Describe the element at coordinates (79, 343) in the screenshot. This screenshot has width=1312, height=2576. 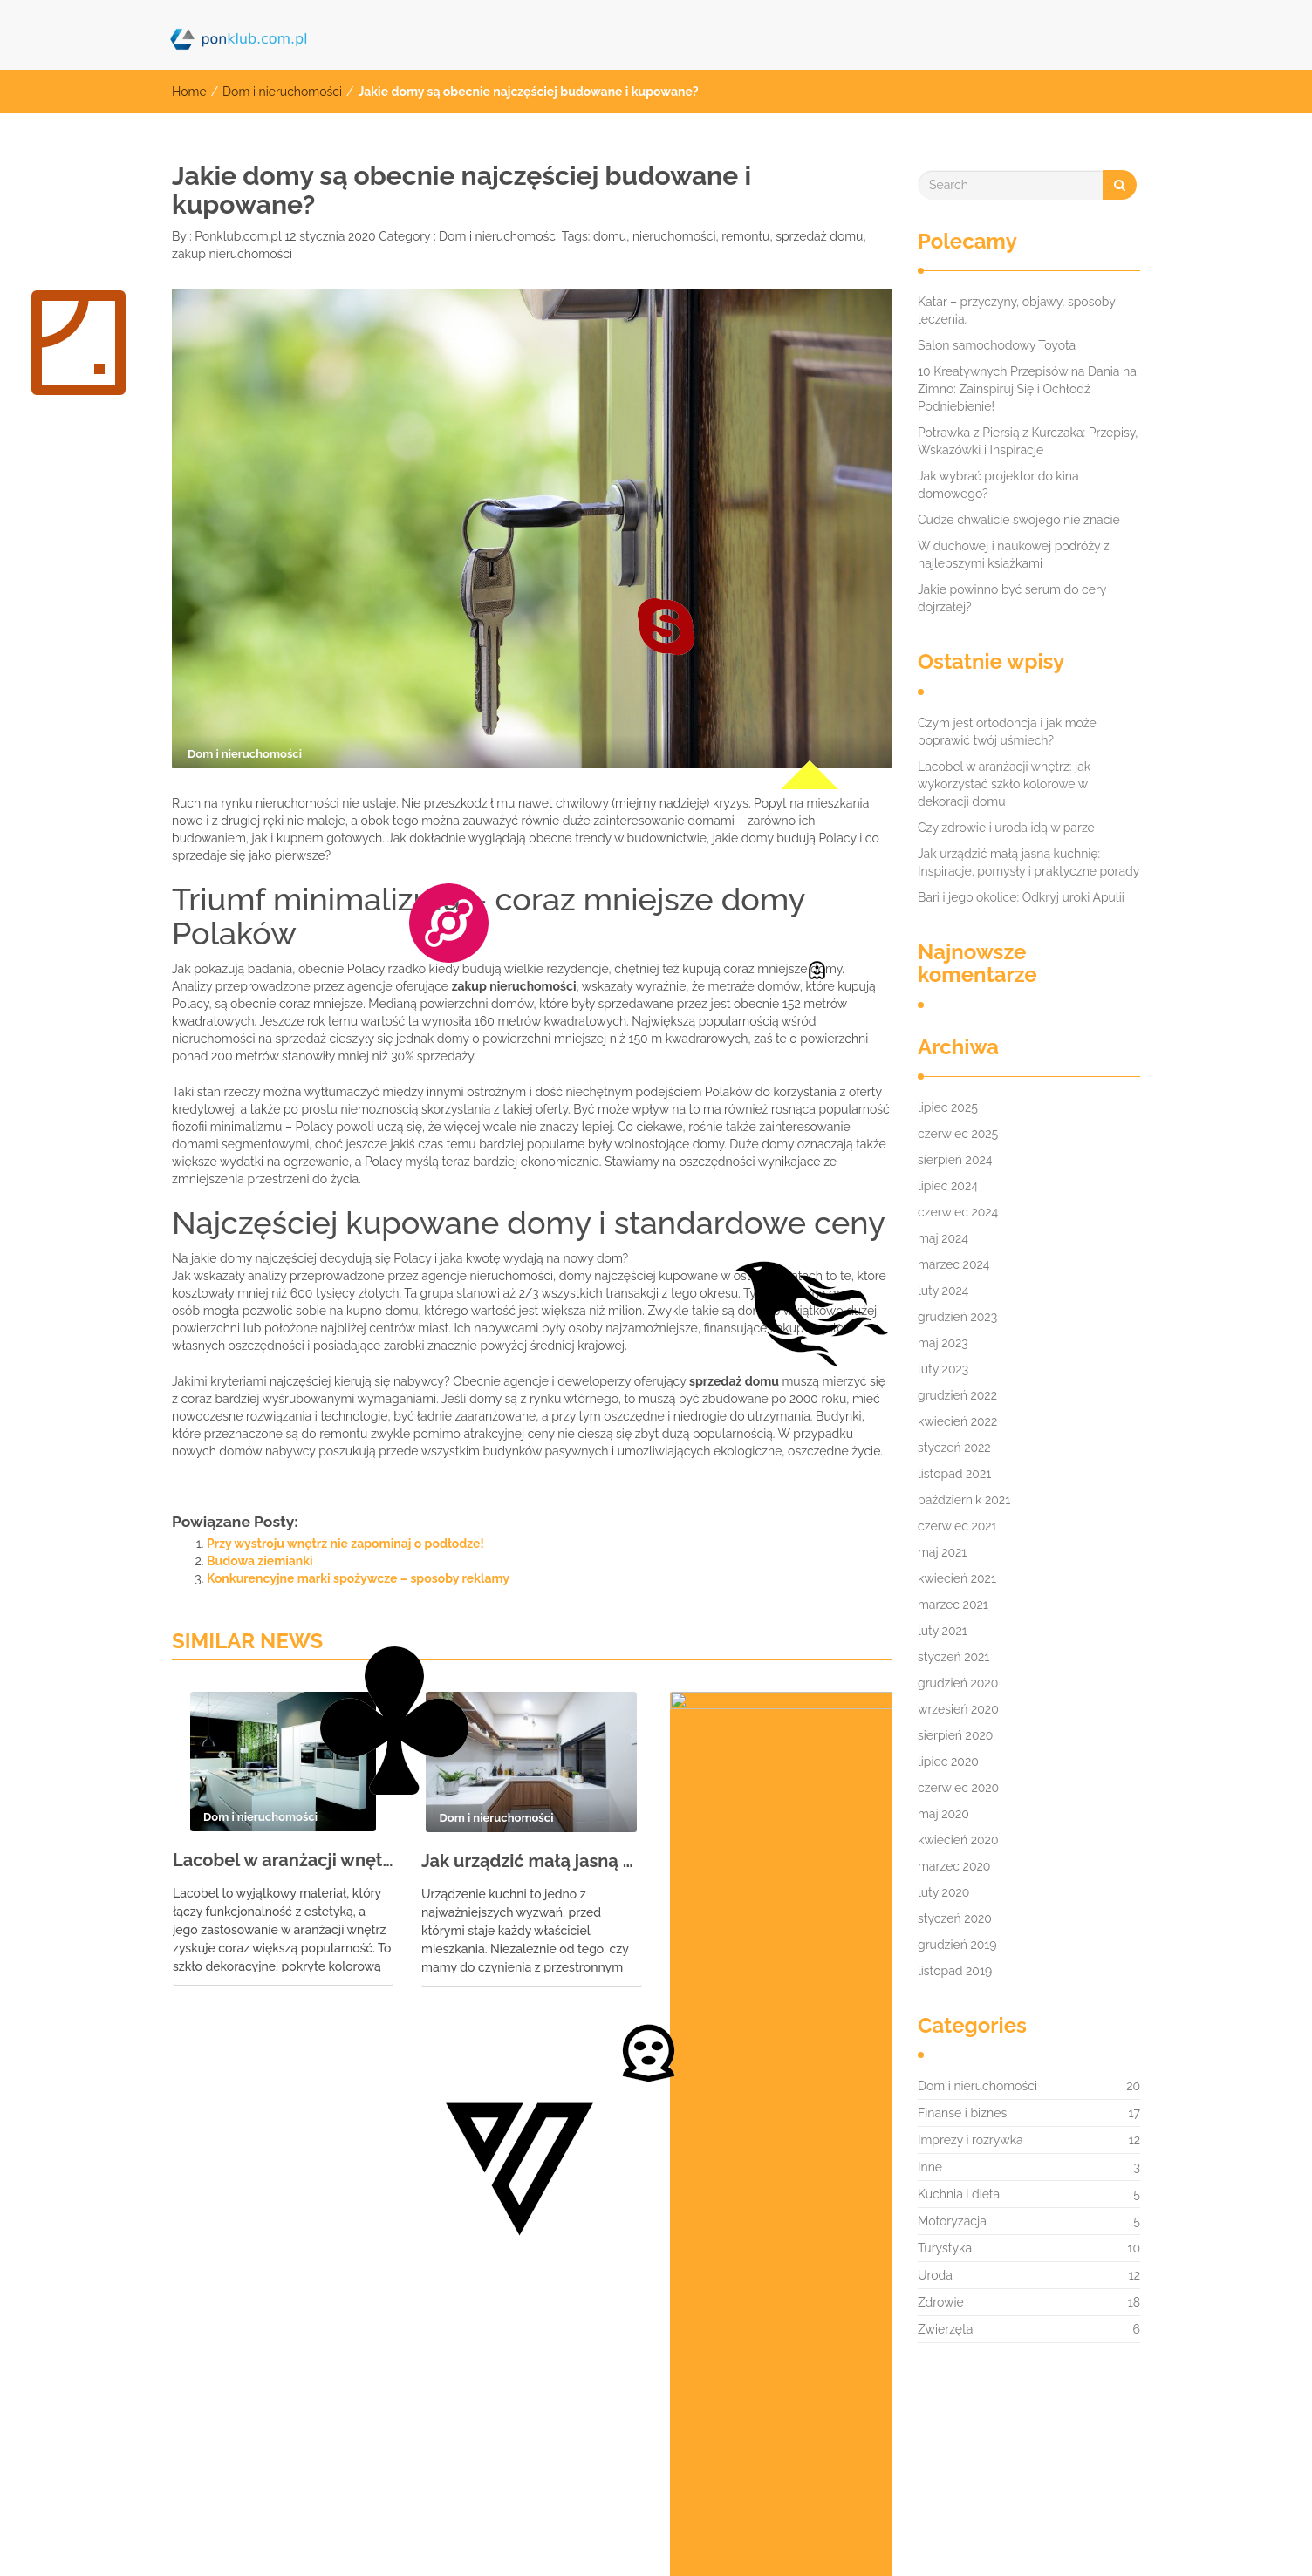
I see `access local storage or hard drive` at that location.